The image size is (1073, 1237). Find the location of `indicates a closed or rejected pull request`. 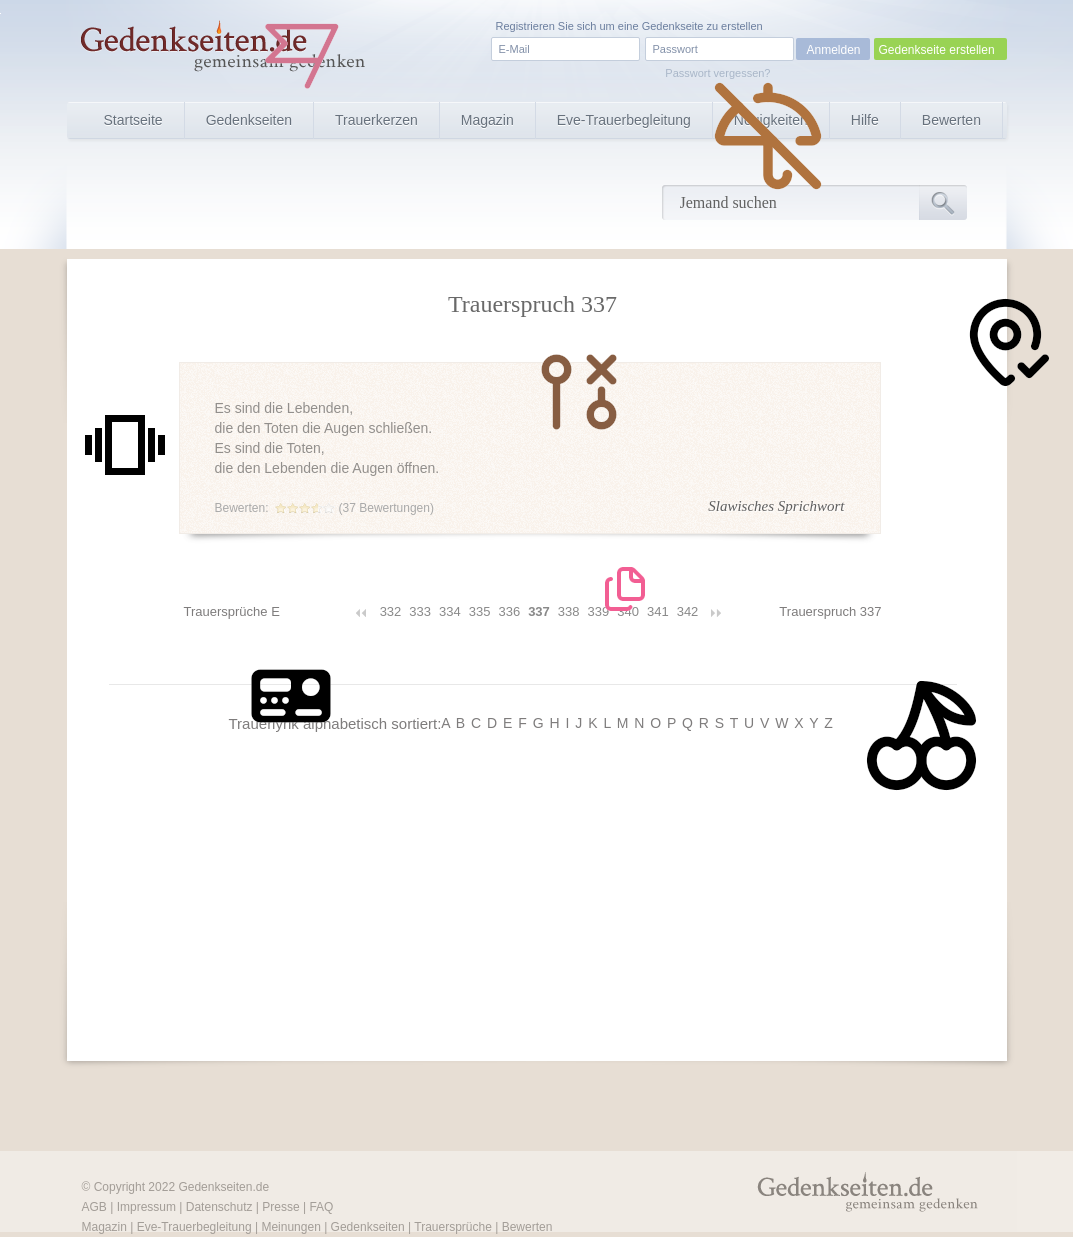

indicates a closed or rejected pull request is located at coordinates (579, 392).